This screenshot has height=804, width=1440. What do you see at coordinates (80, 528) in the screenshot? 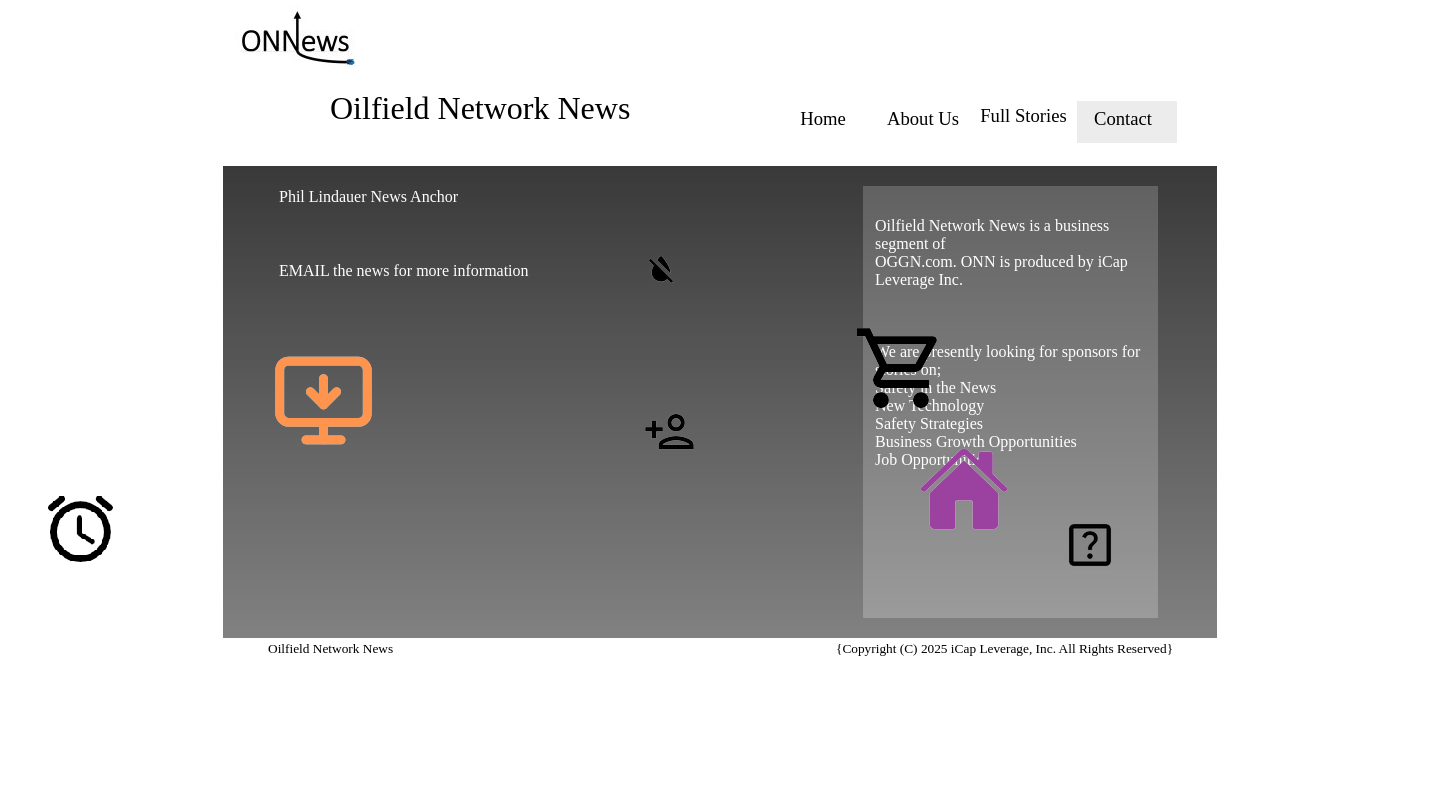
I see `set or view alarms` at bounding box center [80, 528].